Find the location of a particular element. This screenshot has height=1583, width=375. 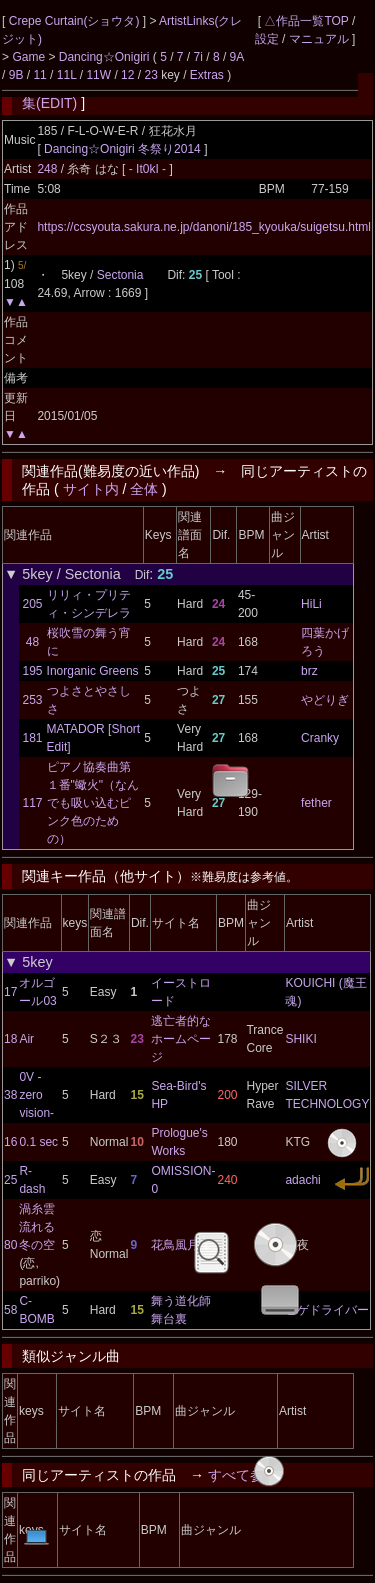

select macbook pro as your device type is located at coordinates (36, 1536).